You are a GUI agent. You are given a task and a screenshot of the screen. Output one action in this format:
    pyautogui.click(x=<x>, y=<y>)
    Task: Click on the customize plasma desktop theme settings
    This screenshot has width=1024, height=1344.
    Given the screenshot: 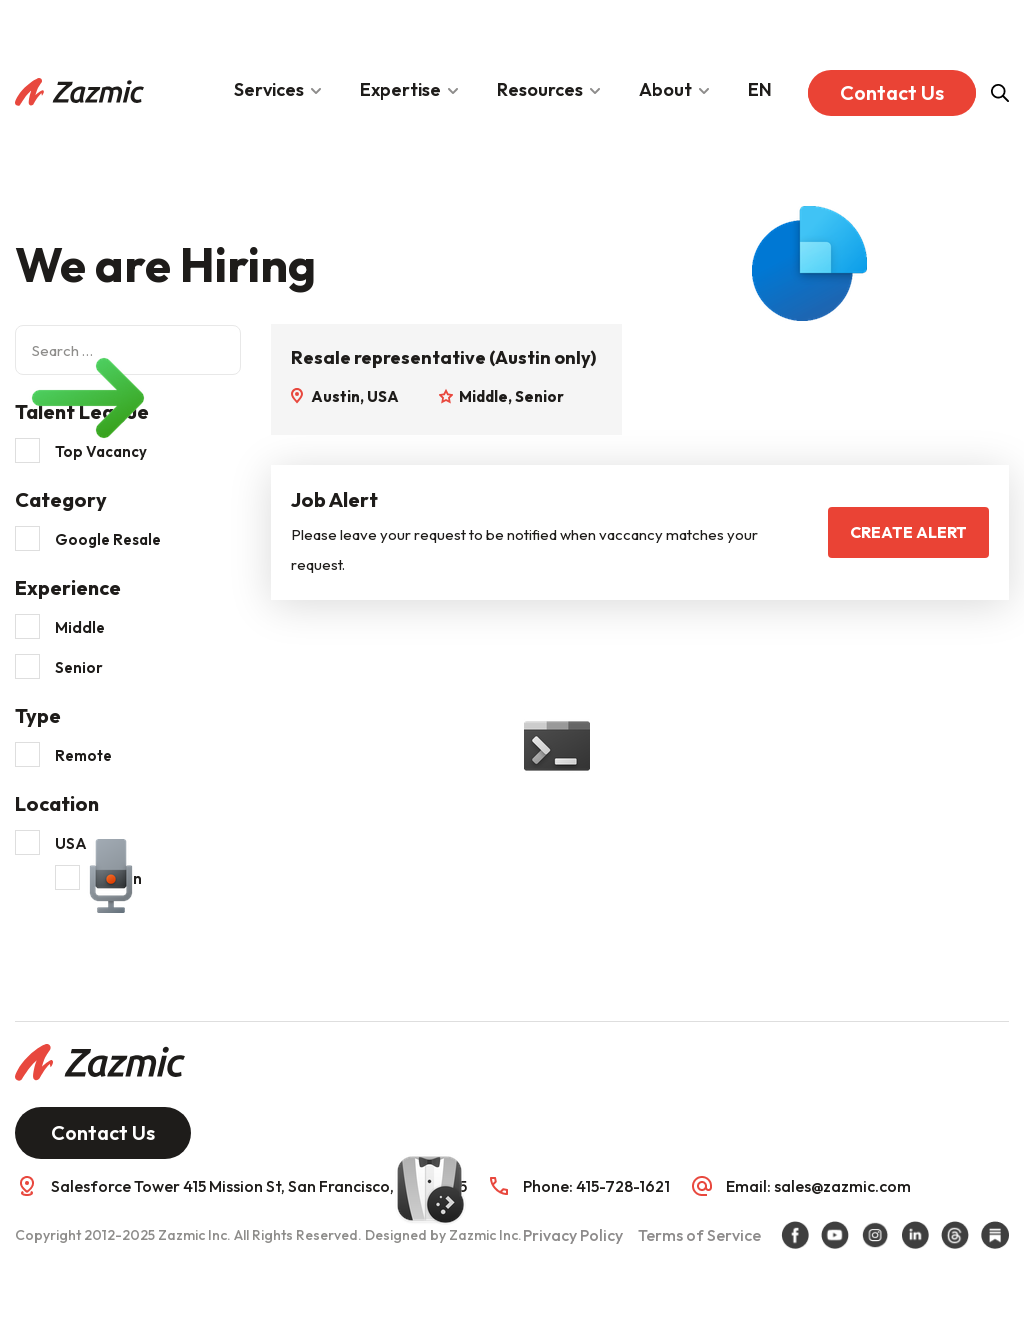 What is the action you would take?
    pyautogui.click(x=429, y=1188)
    